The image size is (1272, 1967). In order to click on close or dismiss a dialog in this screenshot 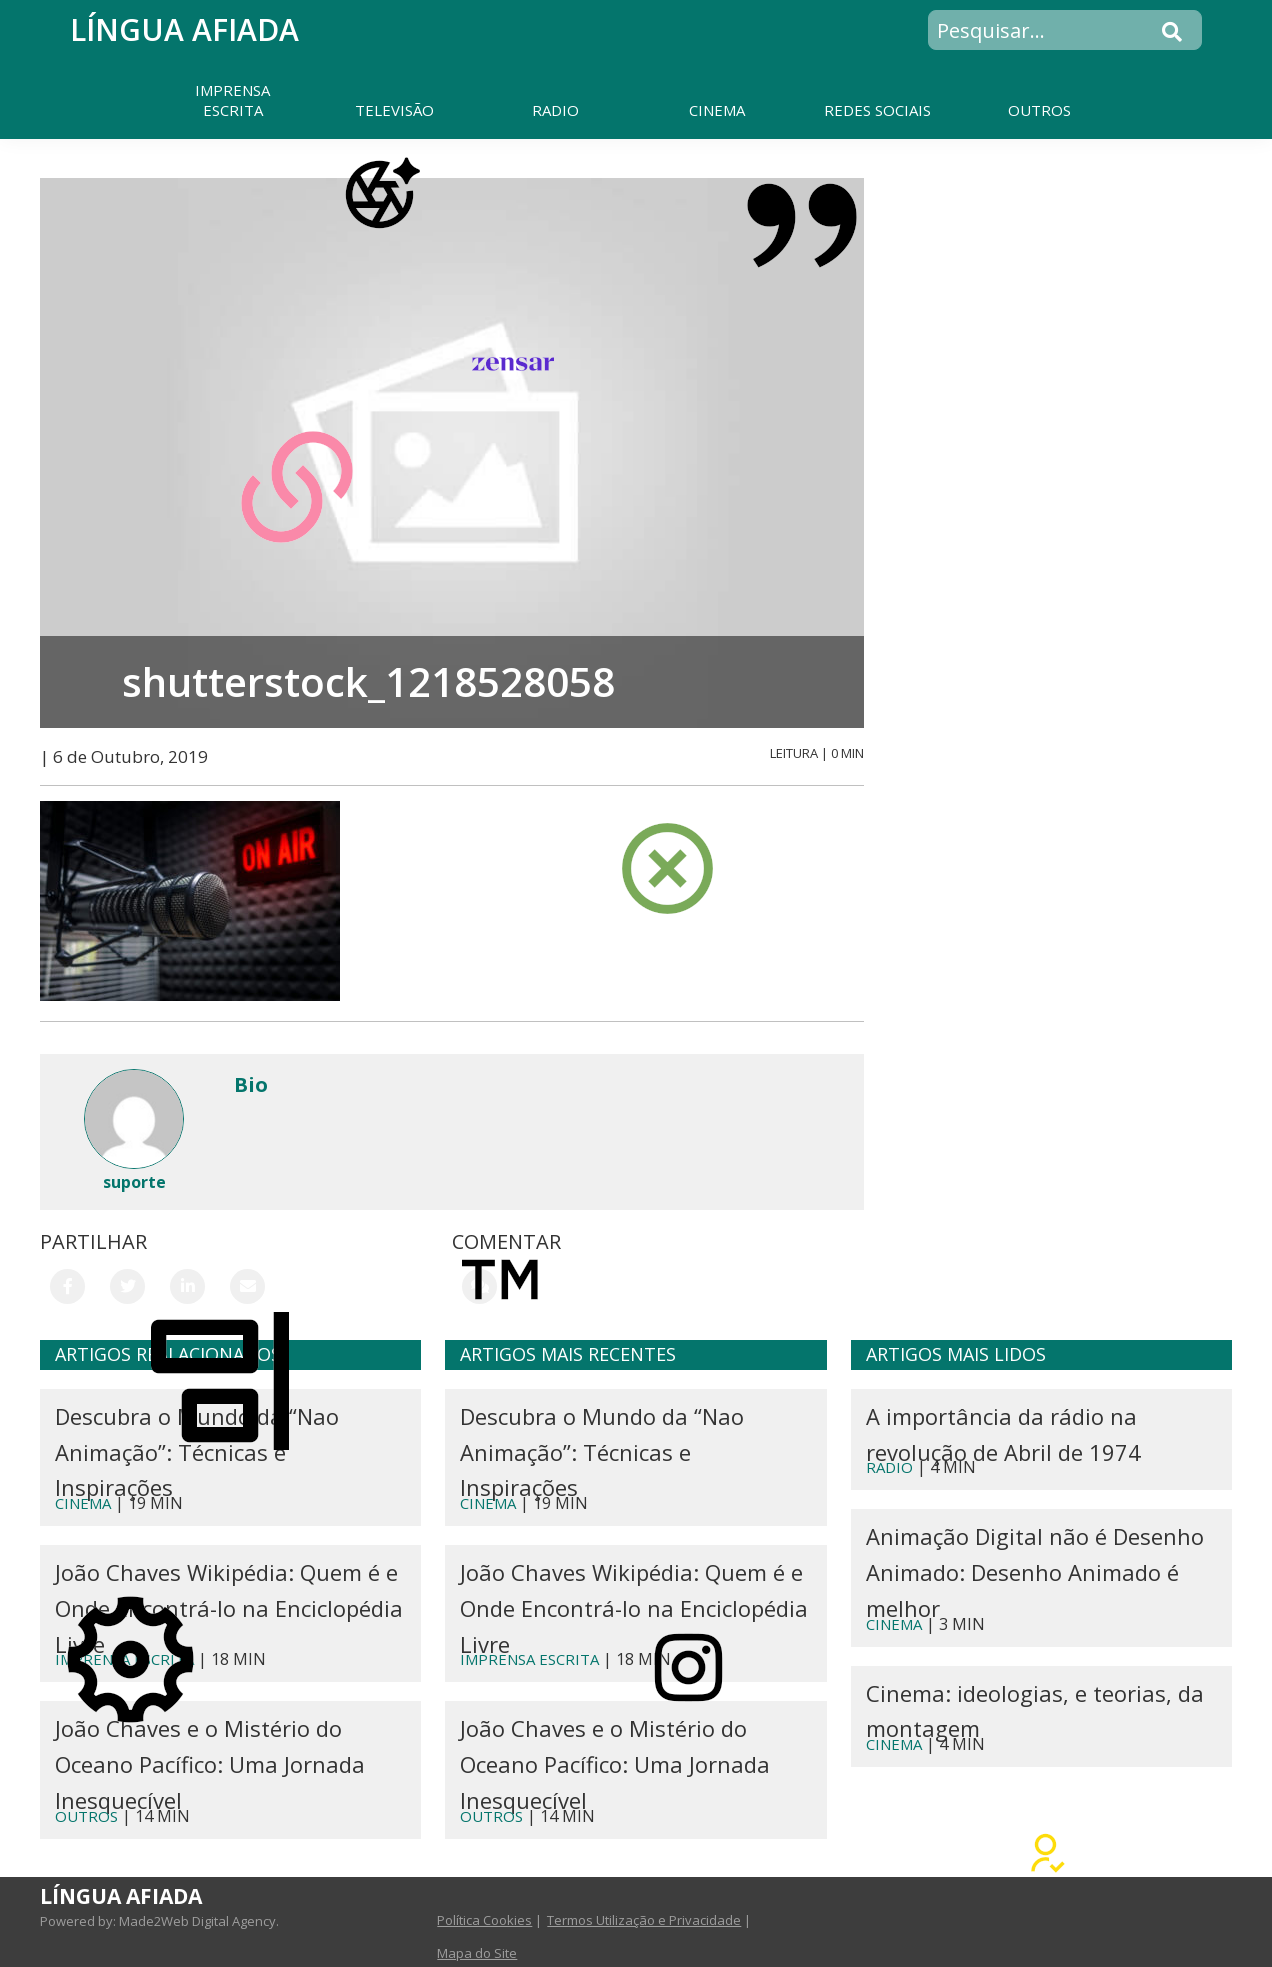, I will do `click(667, 868)`.